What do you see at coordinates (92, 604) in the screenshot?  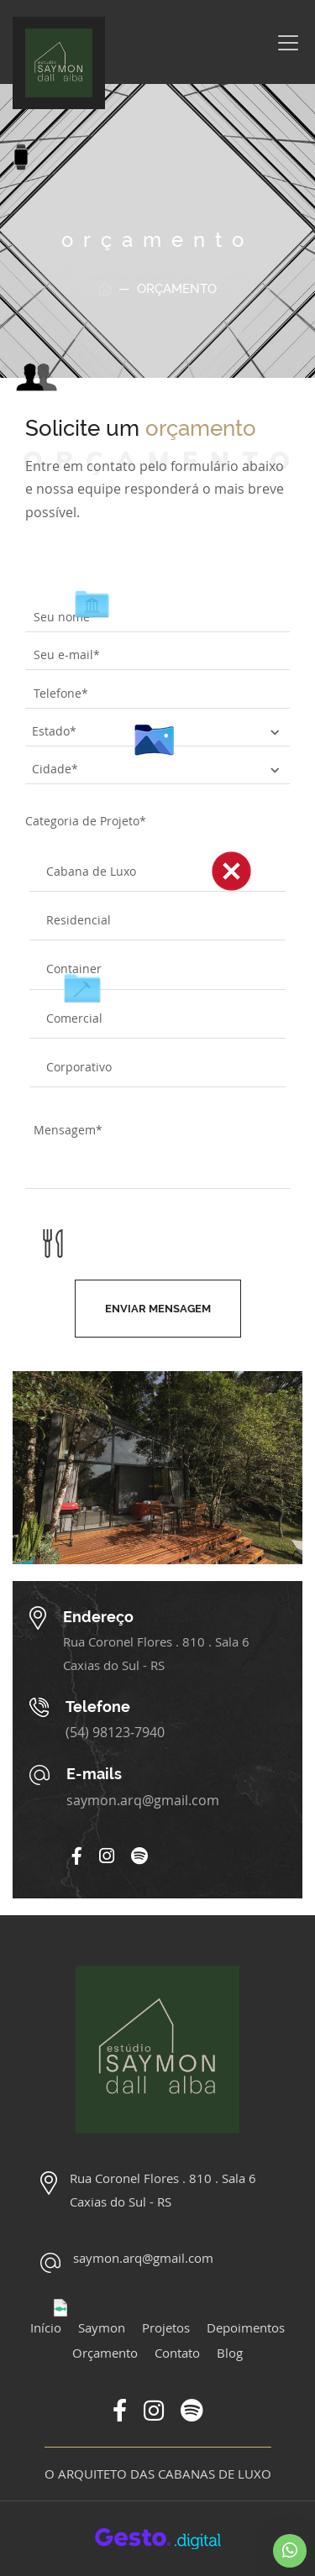 I see `access the system library folder` at bounding box center [92, 604].